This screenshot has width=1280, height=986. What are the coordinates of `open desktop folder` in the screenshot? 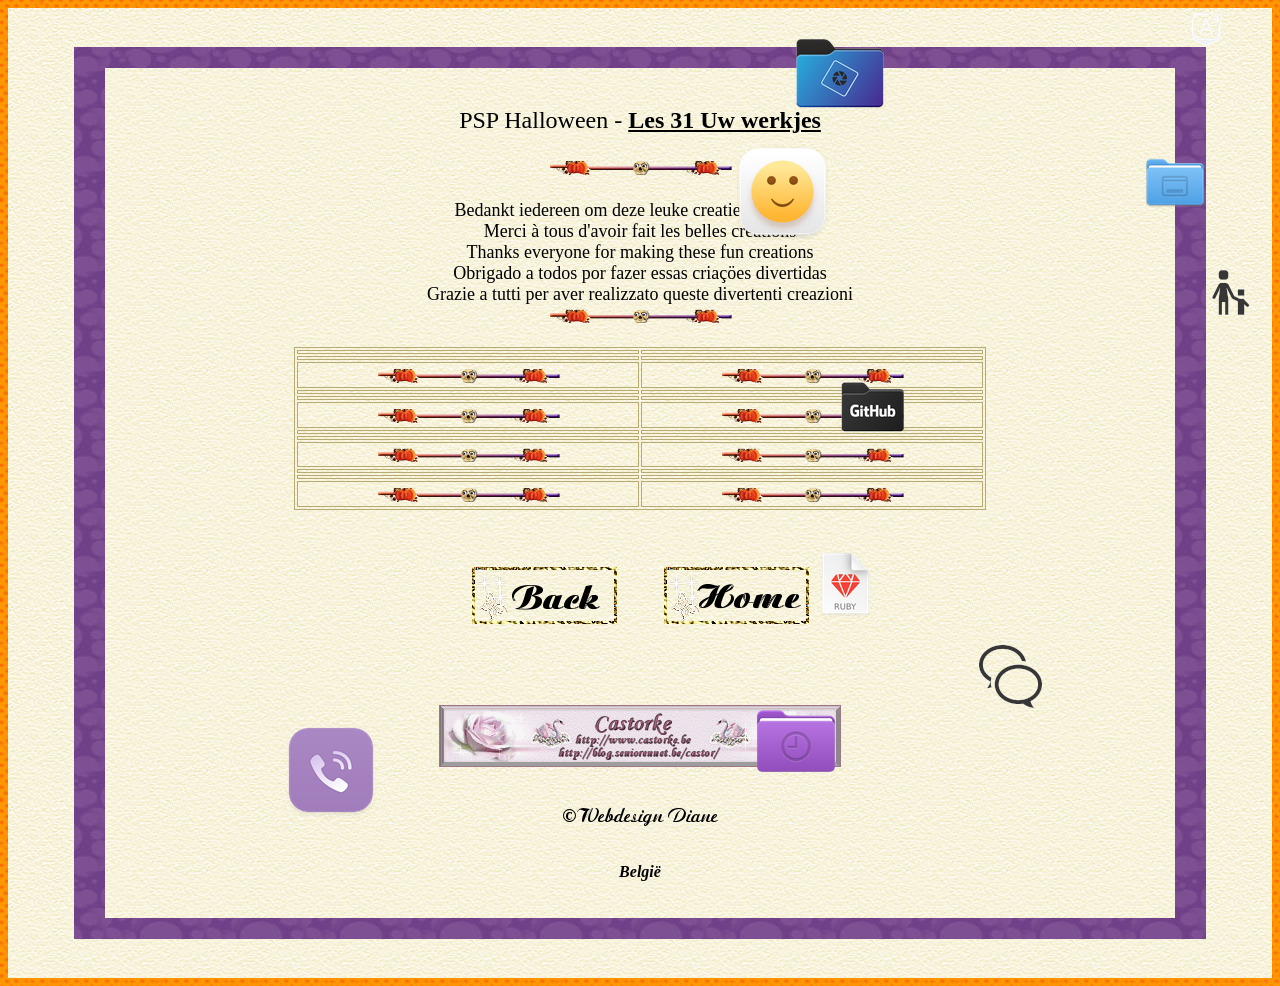 It's located at (1175, 182).